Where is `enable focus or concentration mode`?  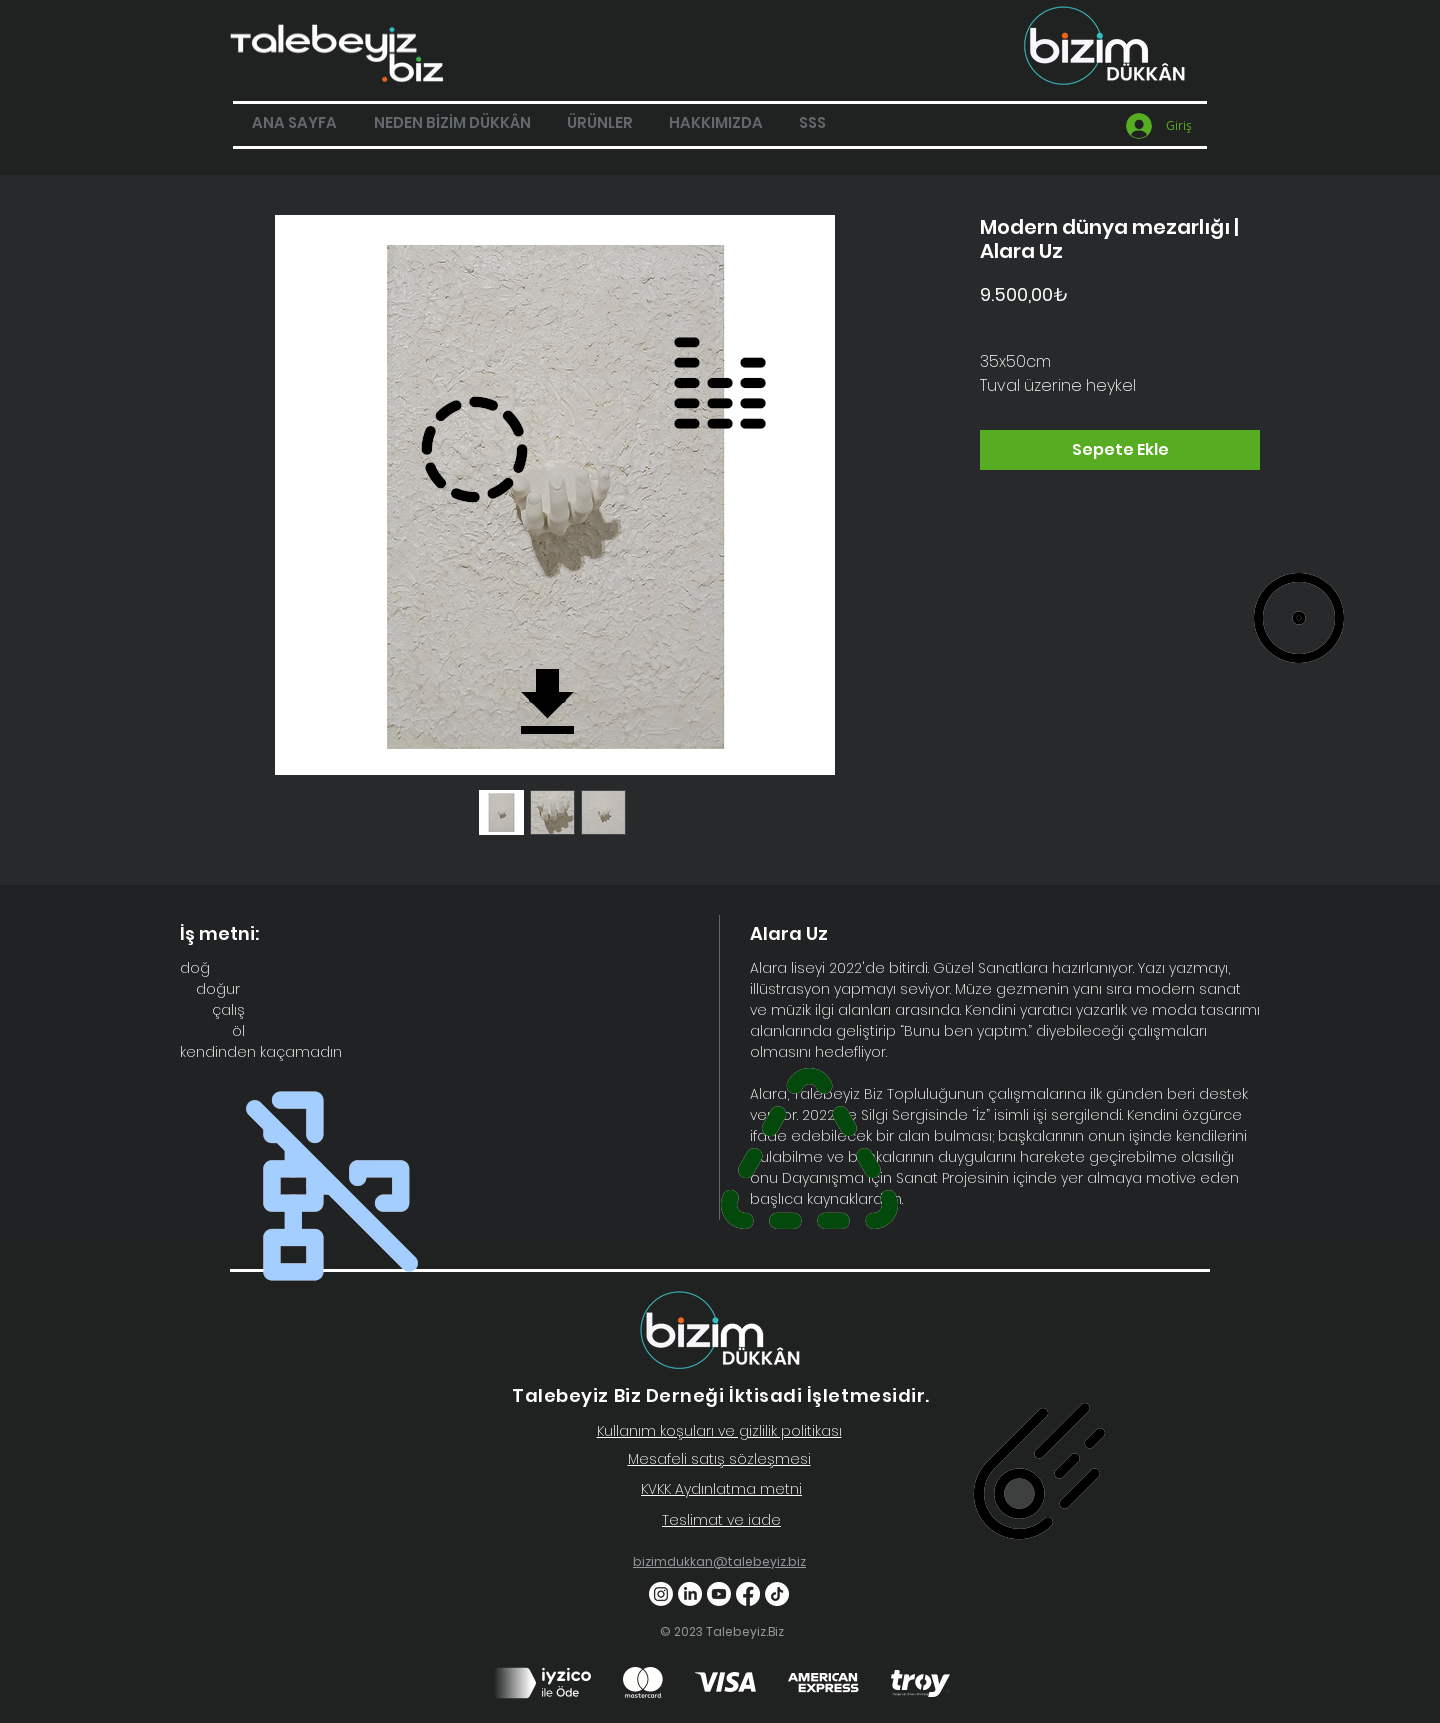
enable focus or concentration mode is located at coordinates (1299, 618).